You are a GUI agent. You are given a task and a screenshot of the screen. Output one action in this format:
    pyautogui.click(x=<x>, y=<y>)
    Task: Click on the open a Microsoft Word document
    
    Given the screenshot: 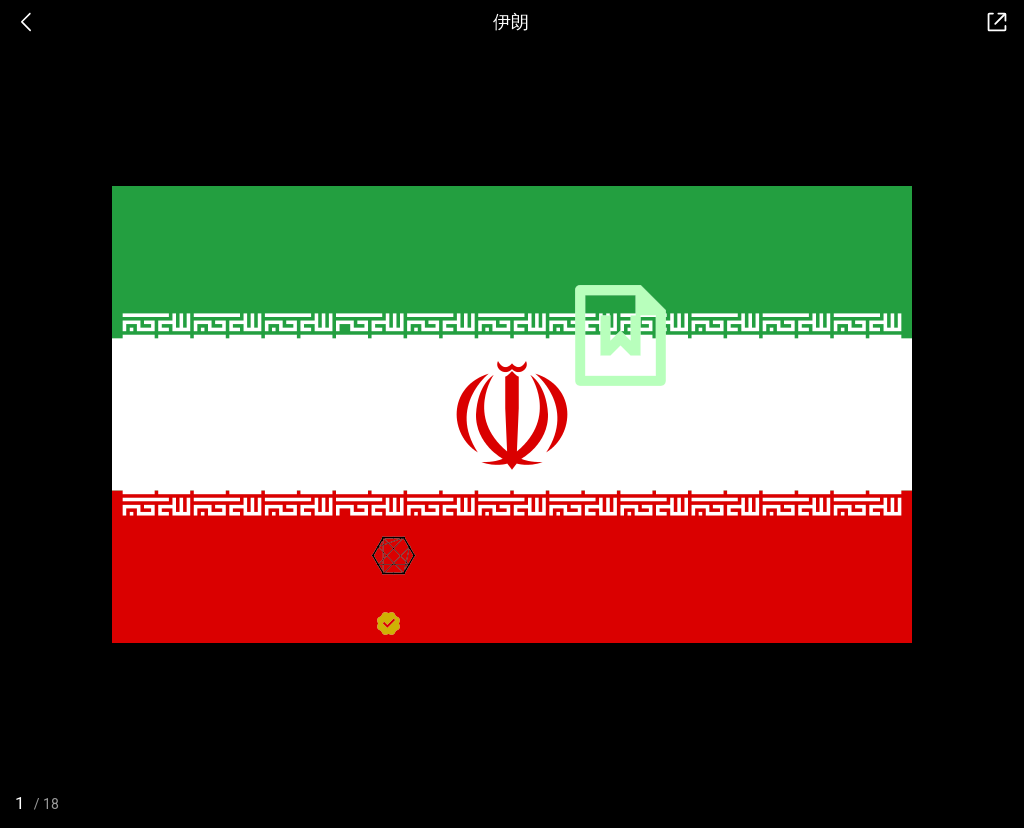 What is the action you would take?
    pyautogui.click(x=620, y=335)
    